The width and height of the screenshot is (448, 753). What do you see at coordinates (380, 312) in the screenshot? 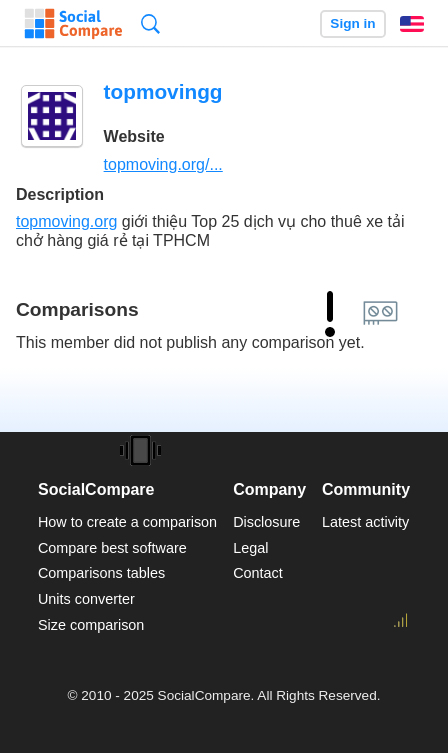
I see `view graphics card or GPU information` at bounding box center [380, 312].